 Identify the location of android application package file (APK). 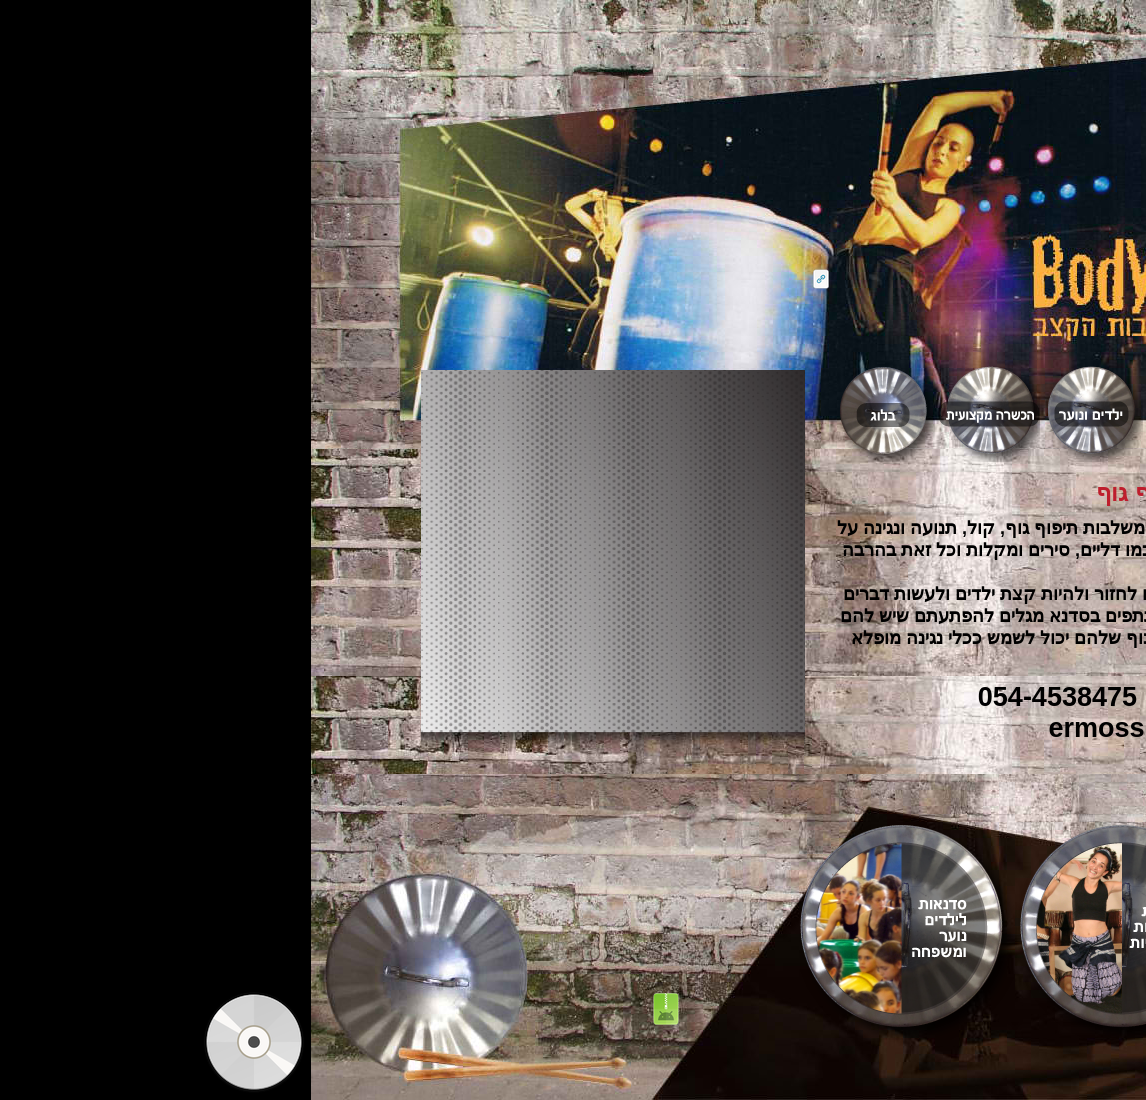
(666, 1009).